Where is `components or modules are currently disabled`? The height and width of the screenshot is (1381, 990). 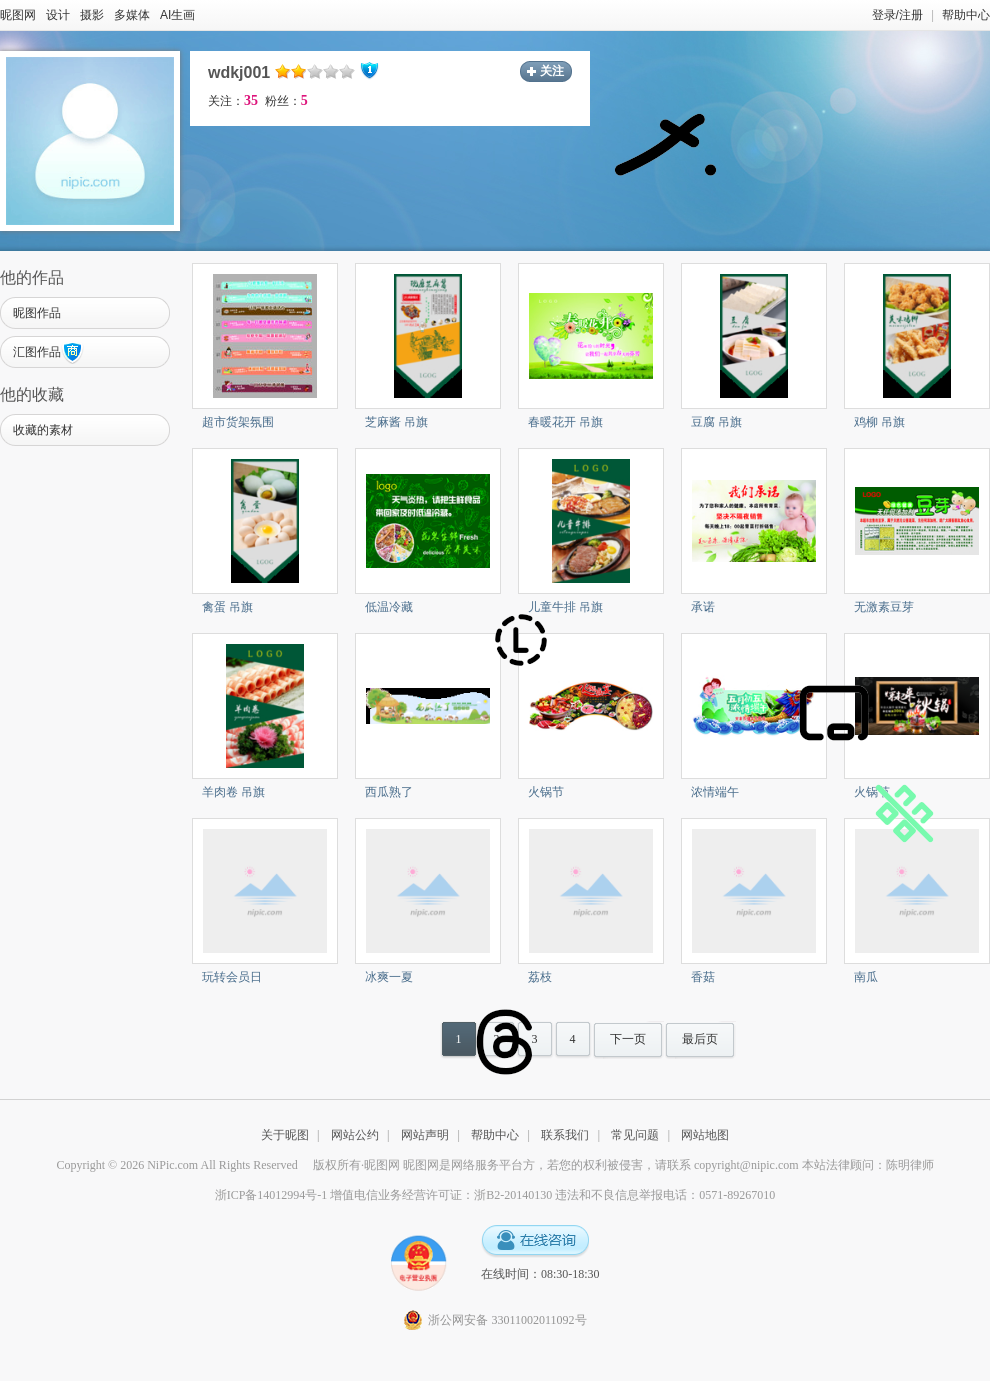 components or modules are currently disabled is located at coordinates (904, 813).